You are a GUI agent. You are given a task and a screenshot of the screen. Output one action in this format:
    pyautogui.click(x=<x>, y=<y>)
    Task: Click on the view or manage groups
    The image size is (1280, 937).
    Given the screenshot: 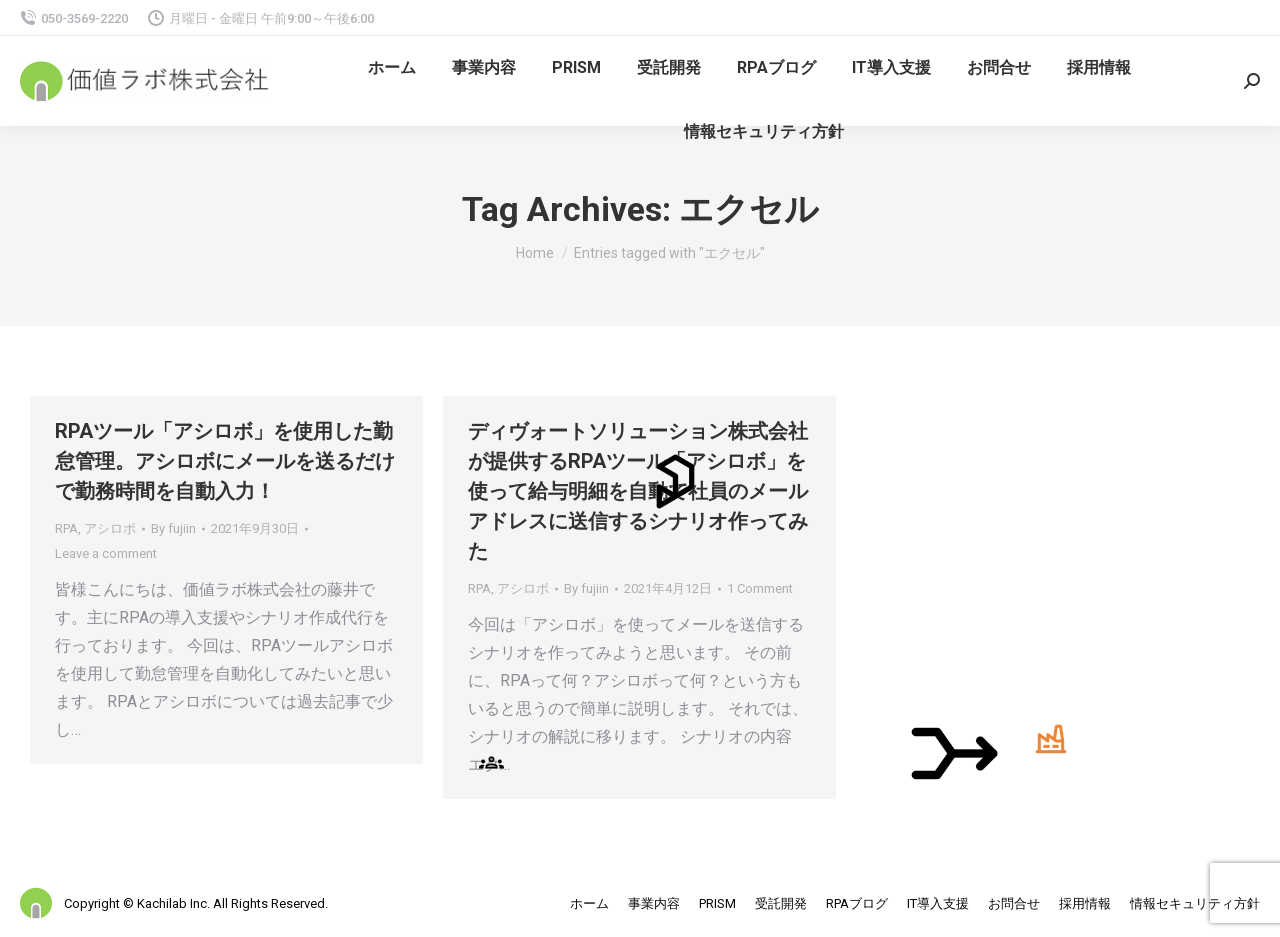 What is the action you would take?
    pyautogui.click(x=491, y=762)
    